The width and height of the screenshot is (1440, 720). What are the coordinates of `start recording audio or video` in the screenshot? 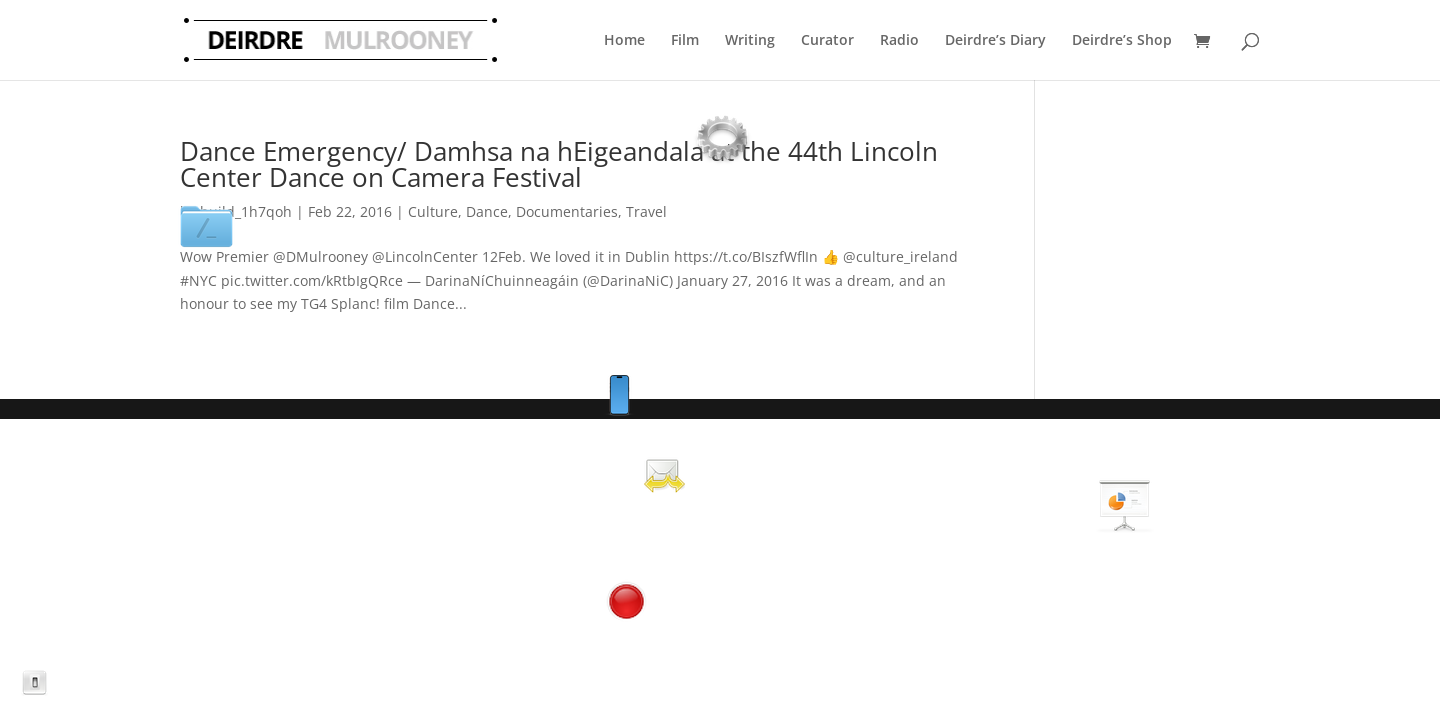 It's located at (626, 601).